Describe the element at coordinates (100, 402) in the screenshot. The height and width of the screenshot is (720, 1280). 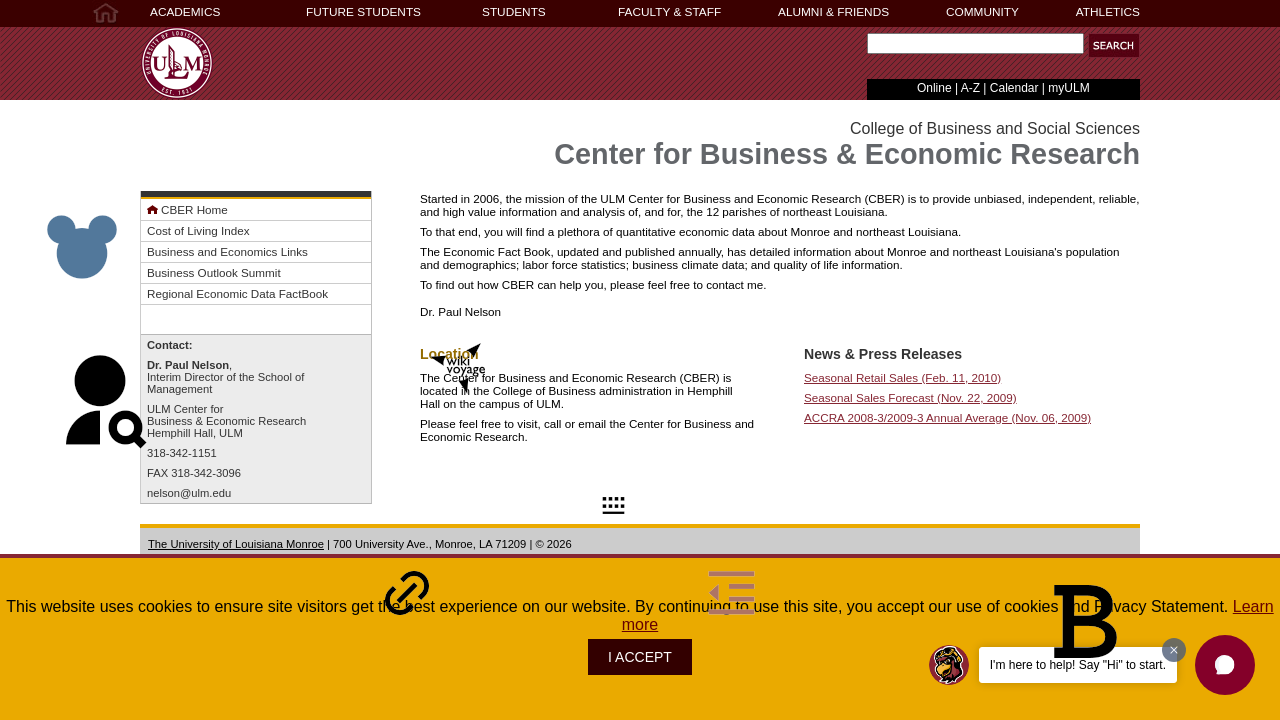
I see `search for a user or contact` at that location.